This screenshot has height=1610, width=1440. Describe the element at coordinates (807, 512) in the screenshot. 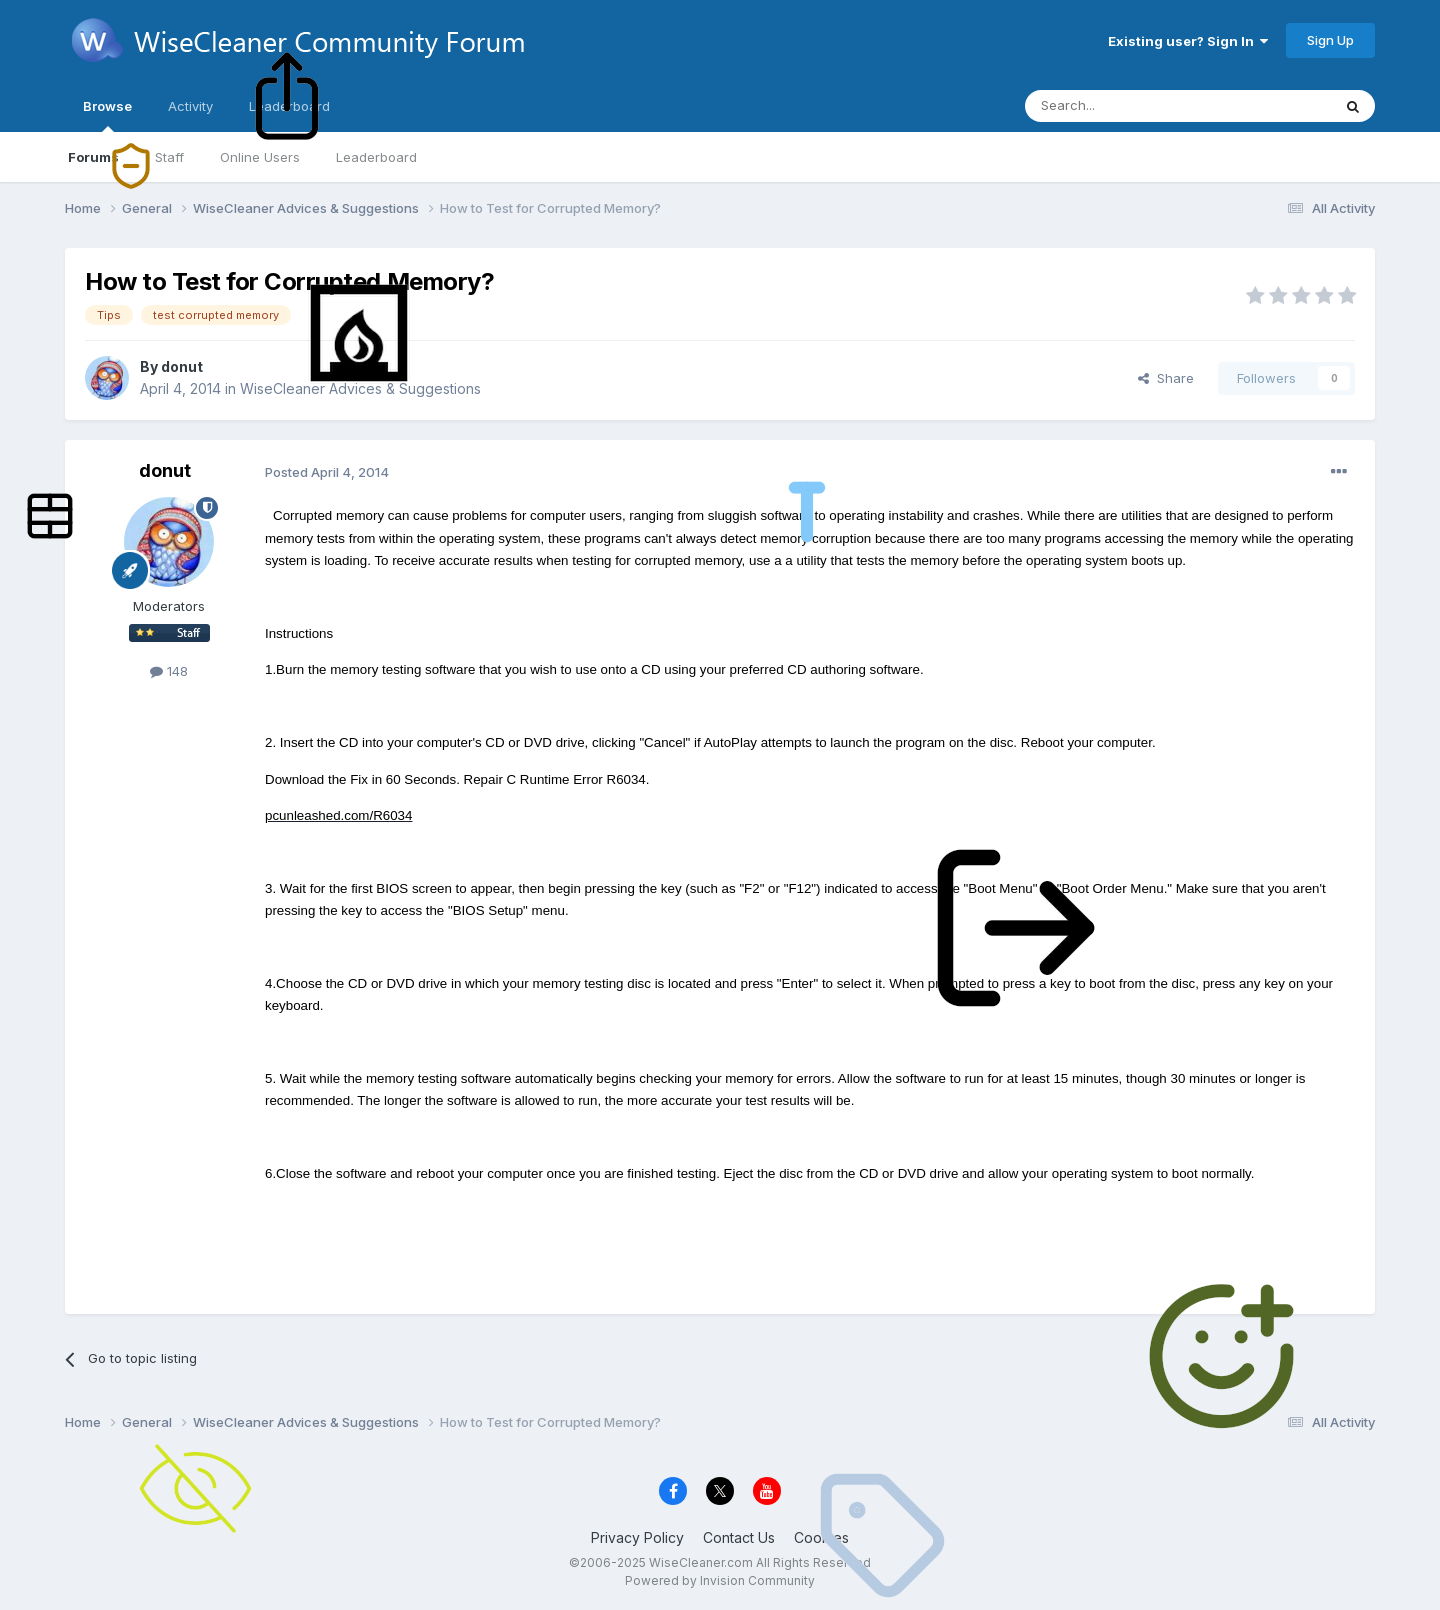

I see `text formatting option for title case` at that location.